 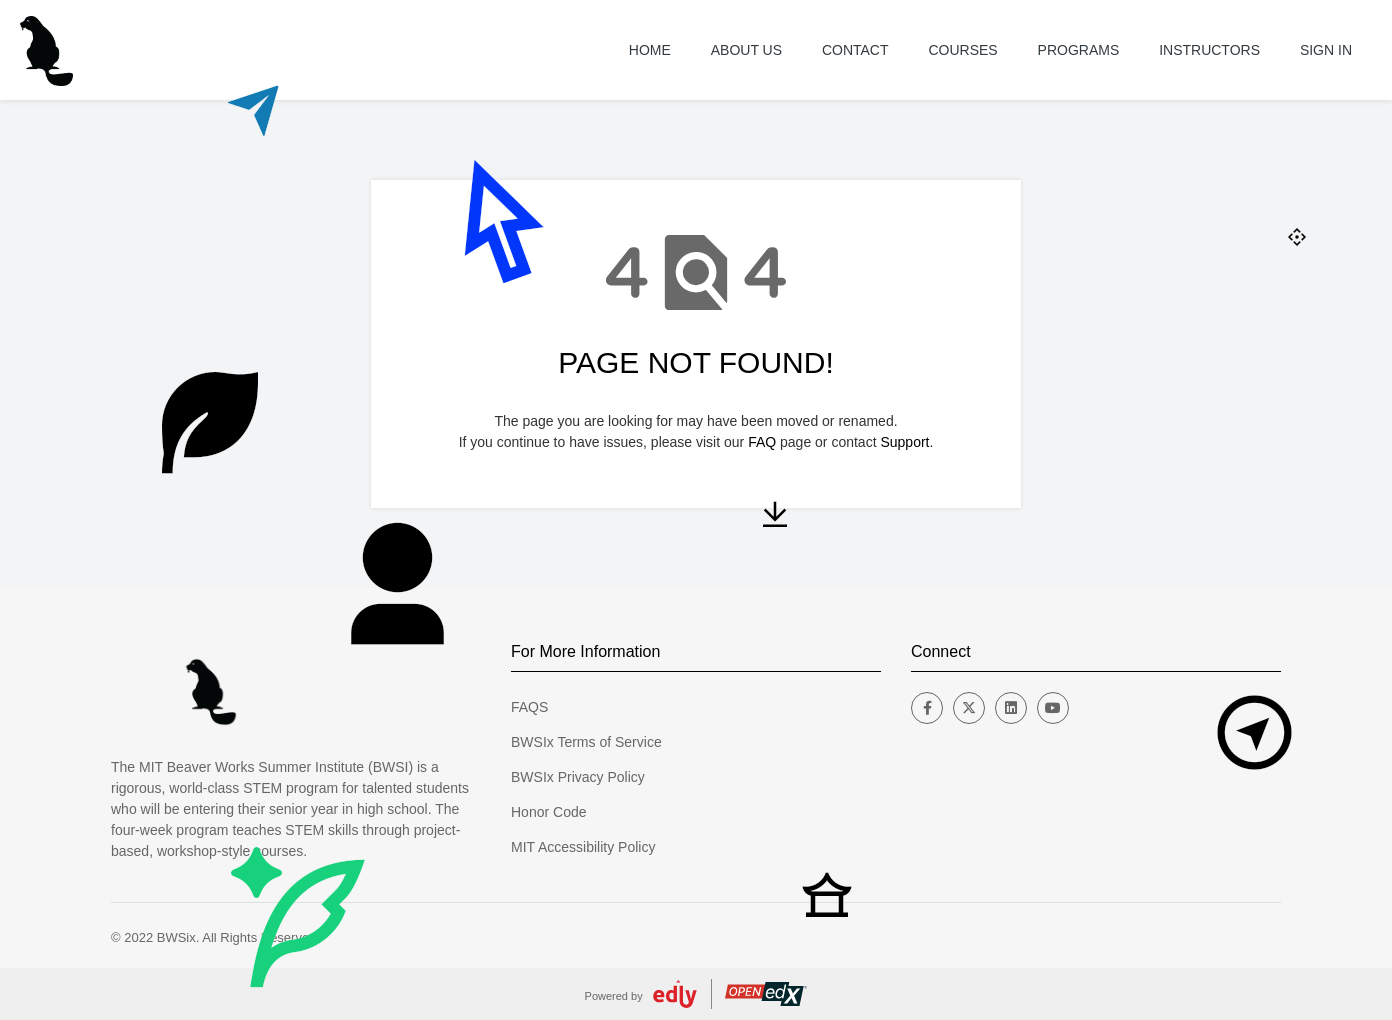 What do you see at coordinates (210, 420) in the screenshot?
I see `indicates eco-friendly or sustainable option` at bounding box center [210, 420].